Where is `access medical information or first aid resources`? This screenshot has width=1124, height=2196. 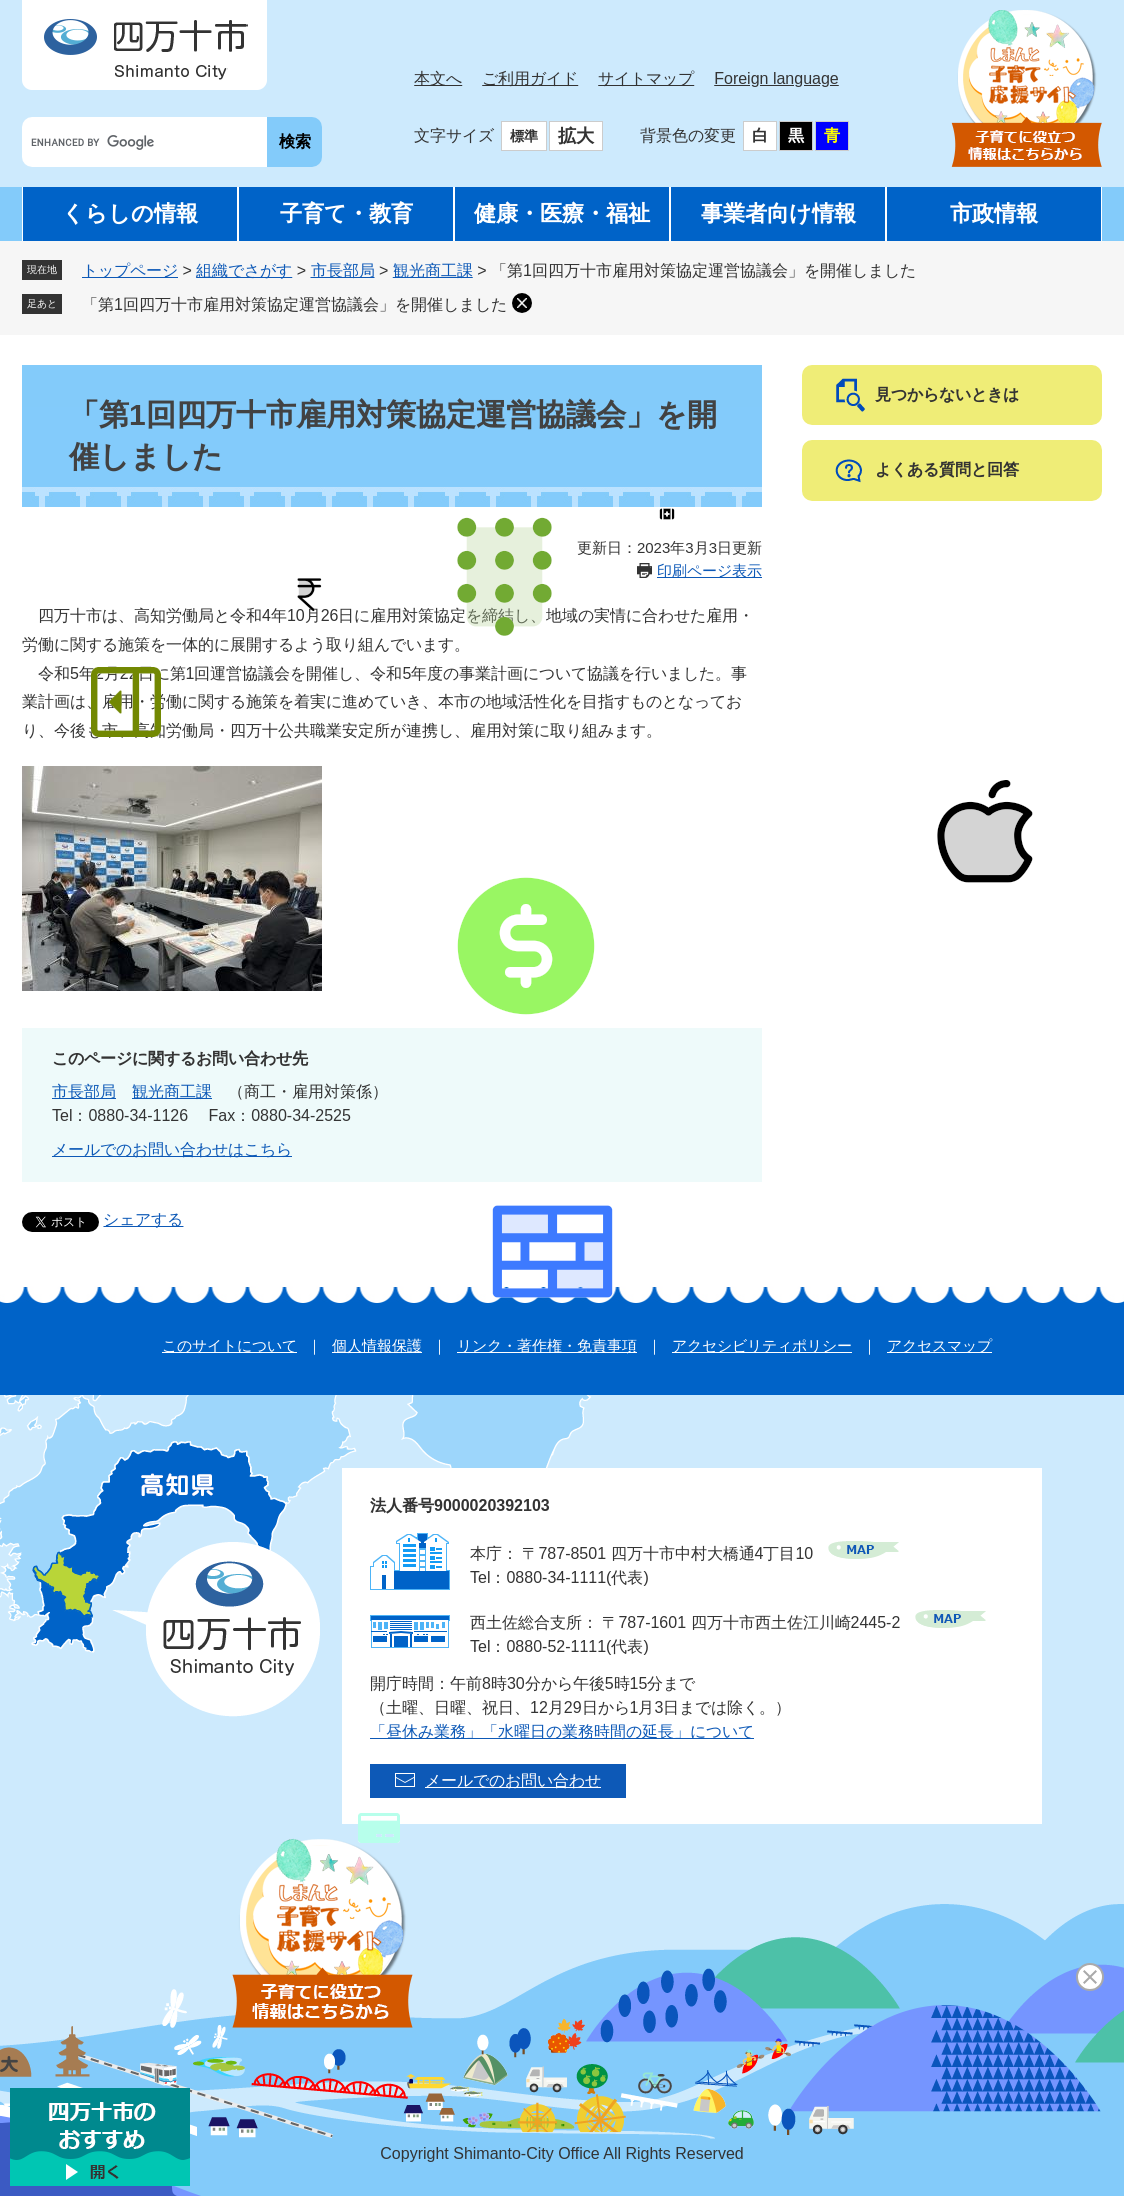
access medical information or first aid resources is located at coordinates (667, 514).